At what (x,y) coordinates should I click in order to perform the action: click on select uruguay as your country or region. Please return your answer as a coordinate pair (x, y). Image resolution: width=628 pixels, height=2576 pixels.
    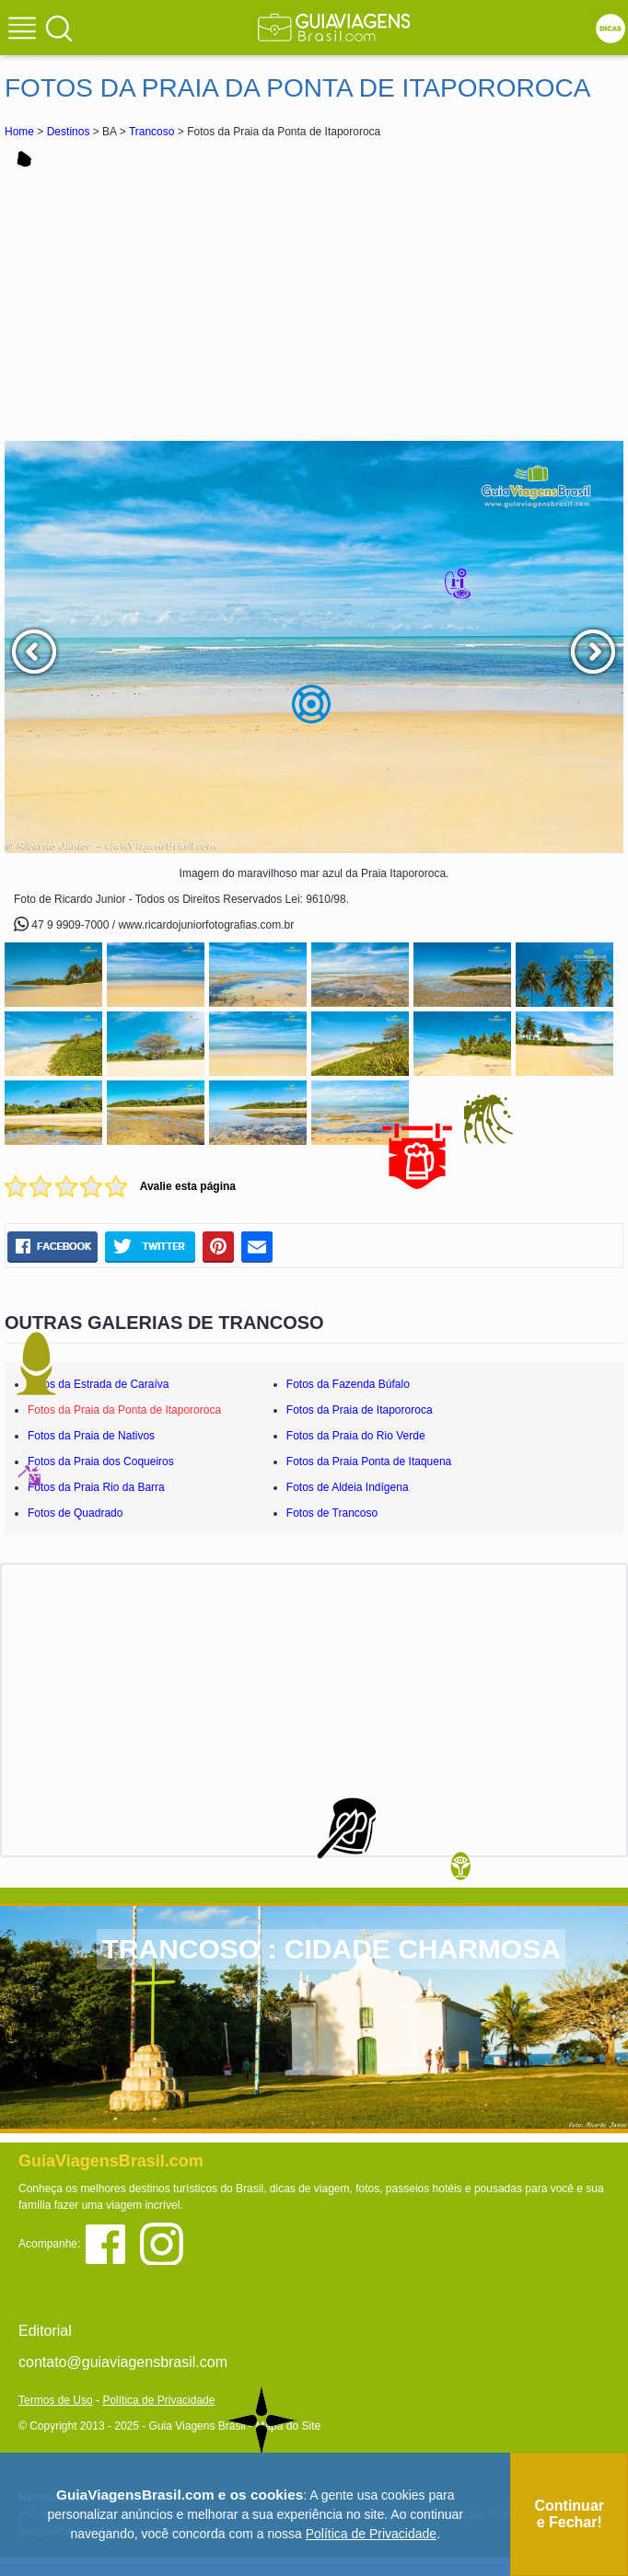
    Looking at the image, I should click on (24, 158).